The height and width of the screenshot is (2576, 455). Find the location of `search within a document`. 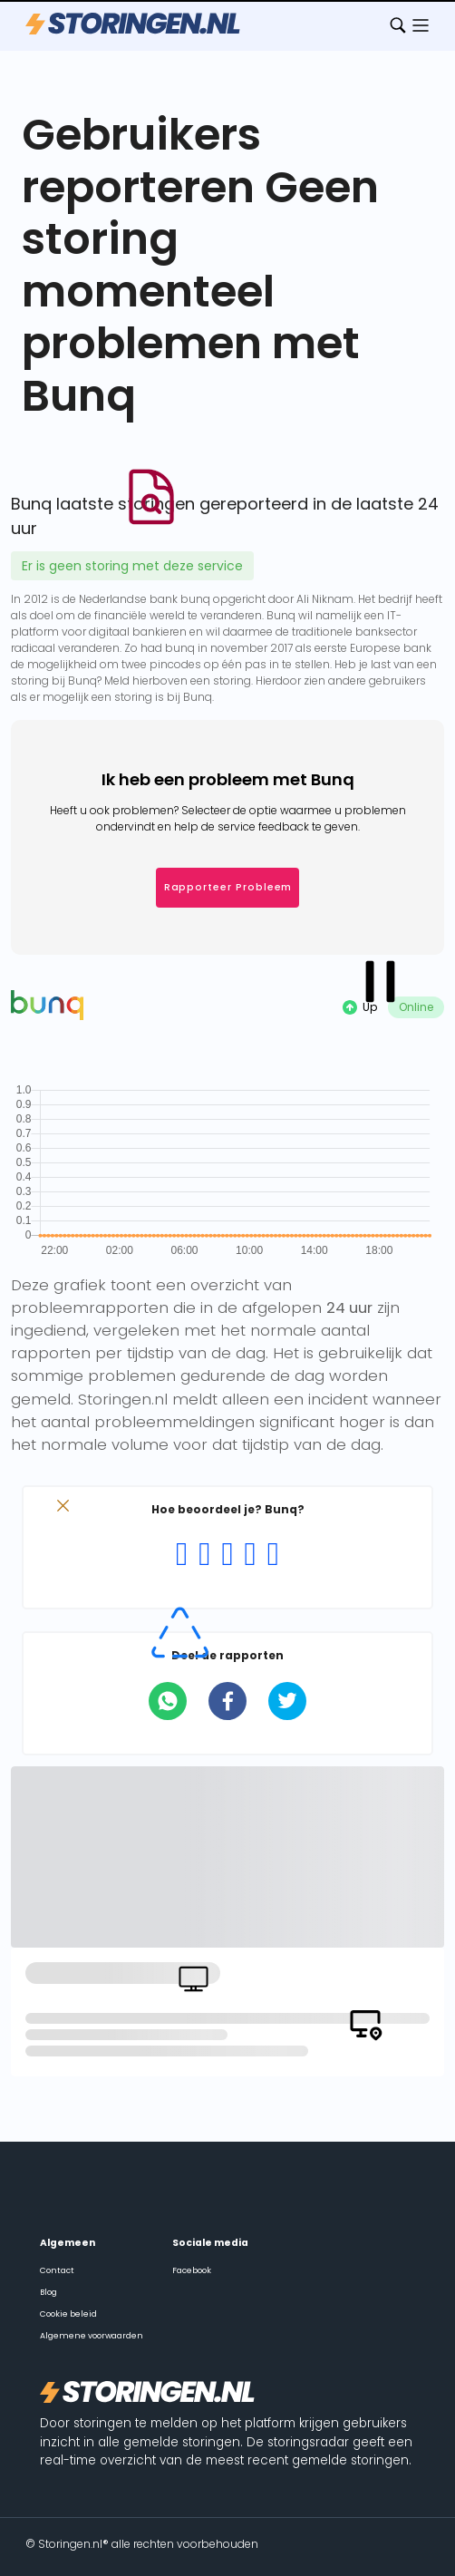

search within a document is located at coordinates (151, 498).